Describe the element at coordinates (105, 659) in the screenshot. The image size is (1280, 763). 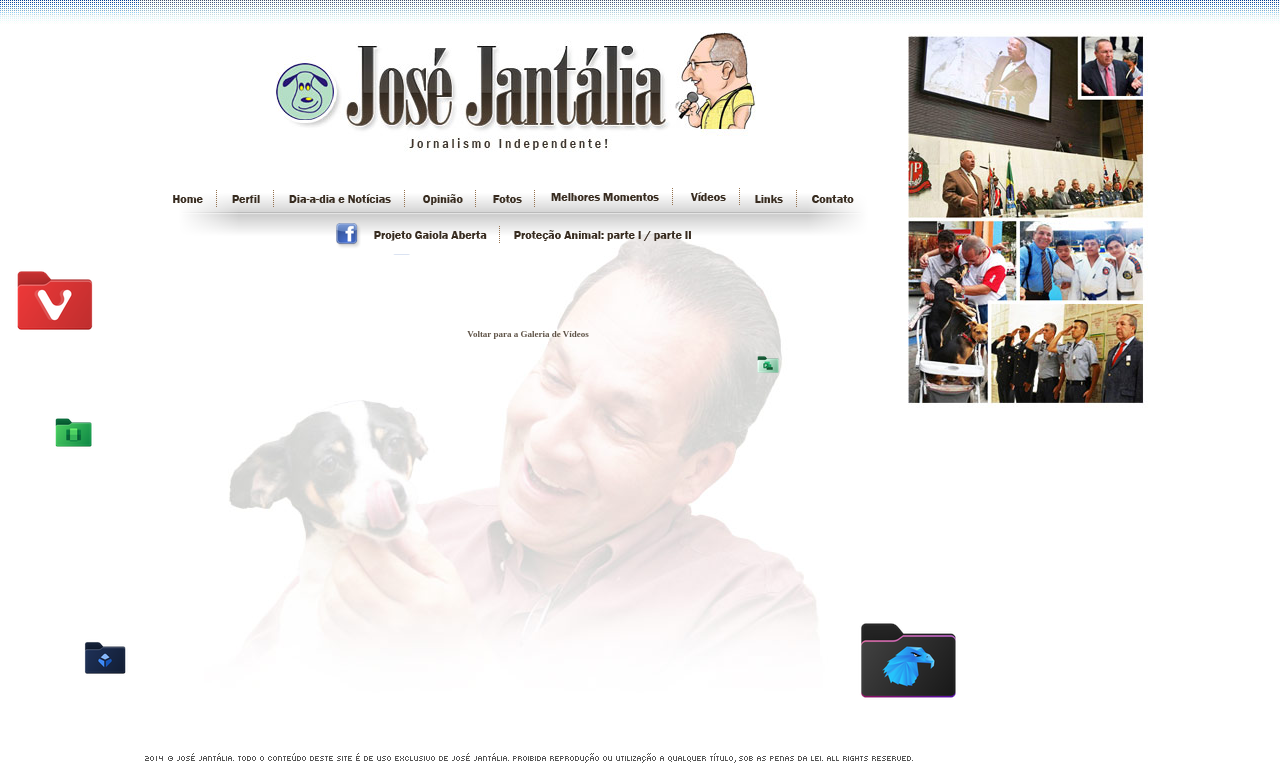
I see `open blockchain-related files and documents` at that location.